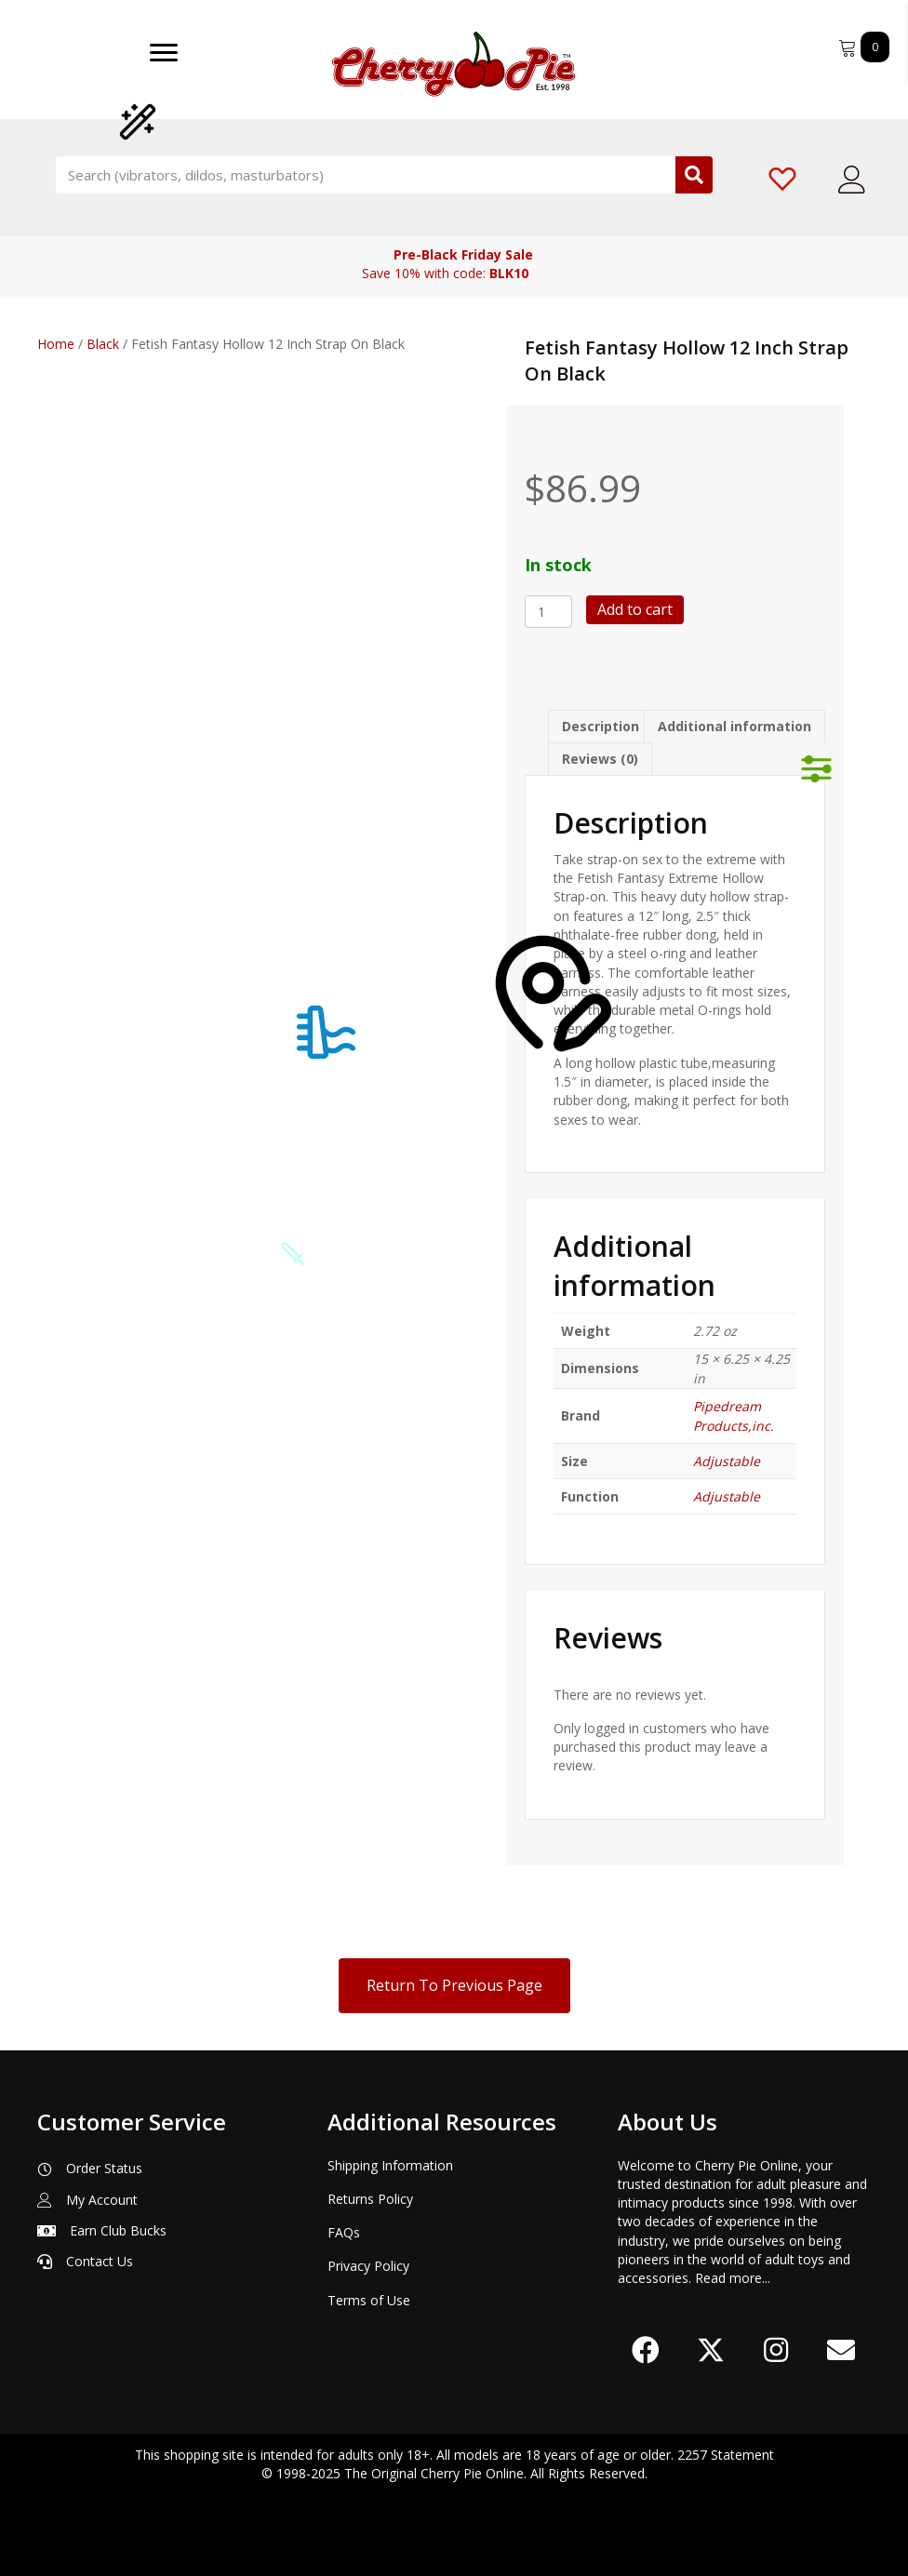  Describe the element at coordinates (816, 768) in the screenshot. I see `access settings or preferences` at that location.